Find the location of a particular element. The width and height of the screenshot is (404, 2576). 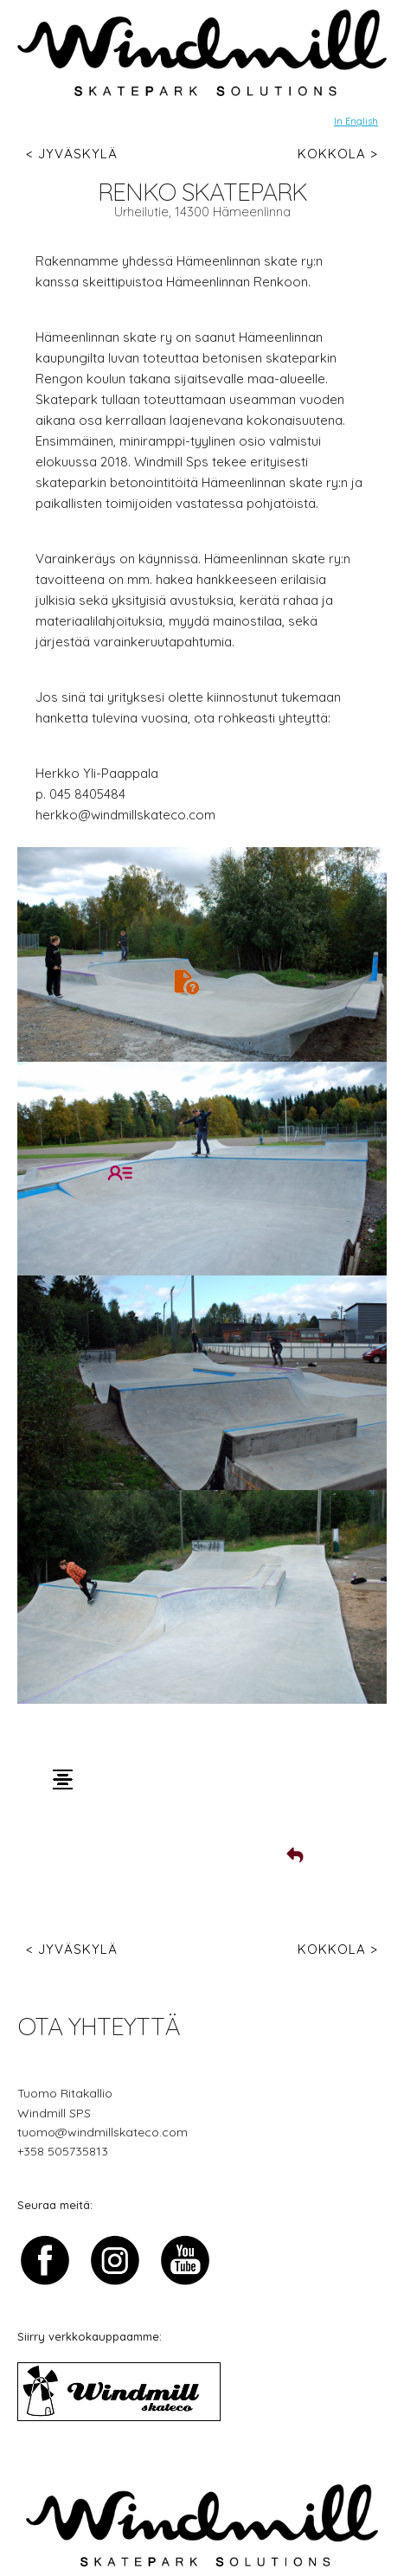

get help or info about this file is located at coordinates (186, 981).